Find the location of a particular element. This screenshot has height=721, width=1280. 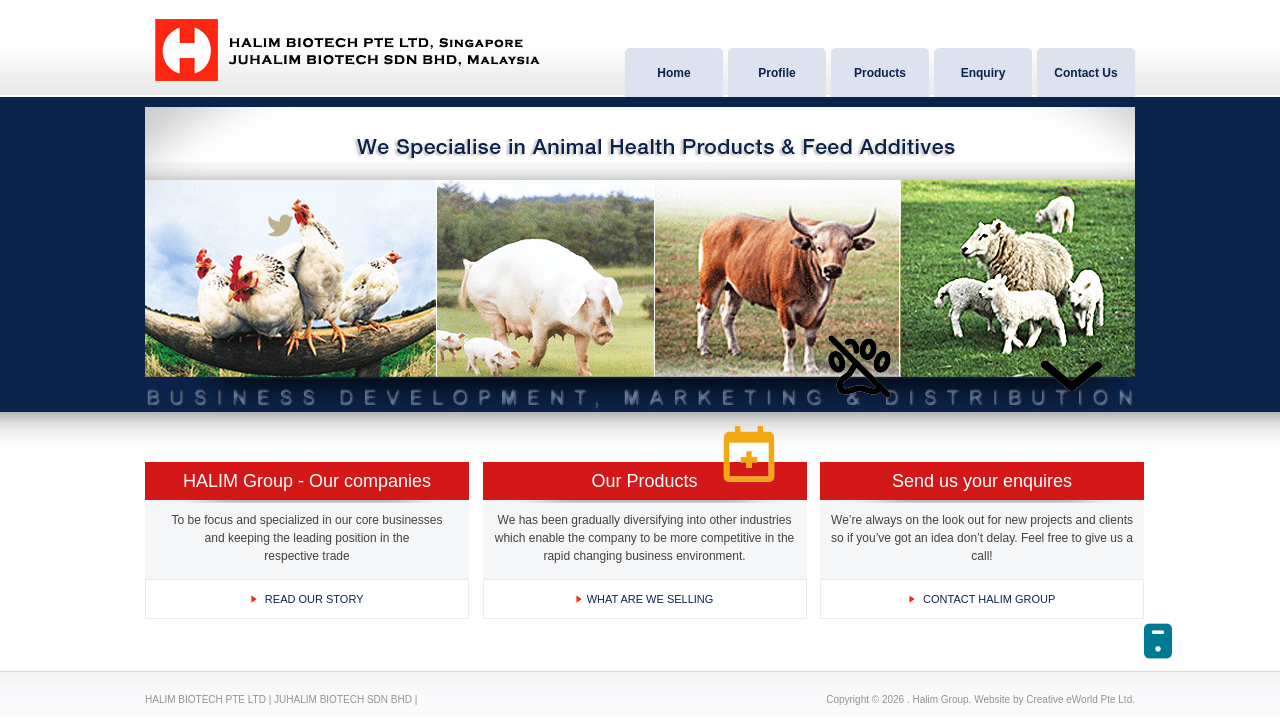

disable pet-friendly filter is located at coordinates (859, 366).